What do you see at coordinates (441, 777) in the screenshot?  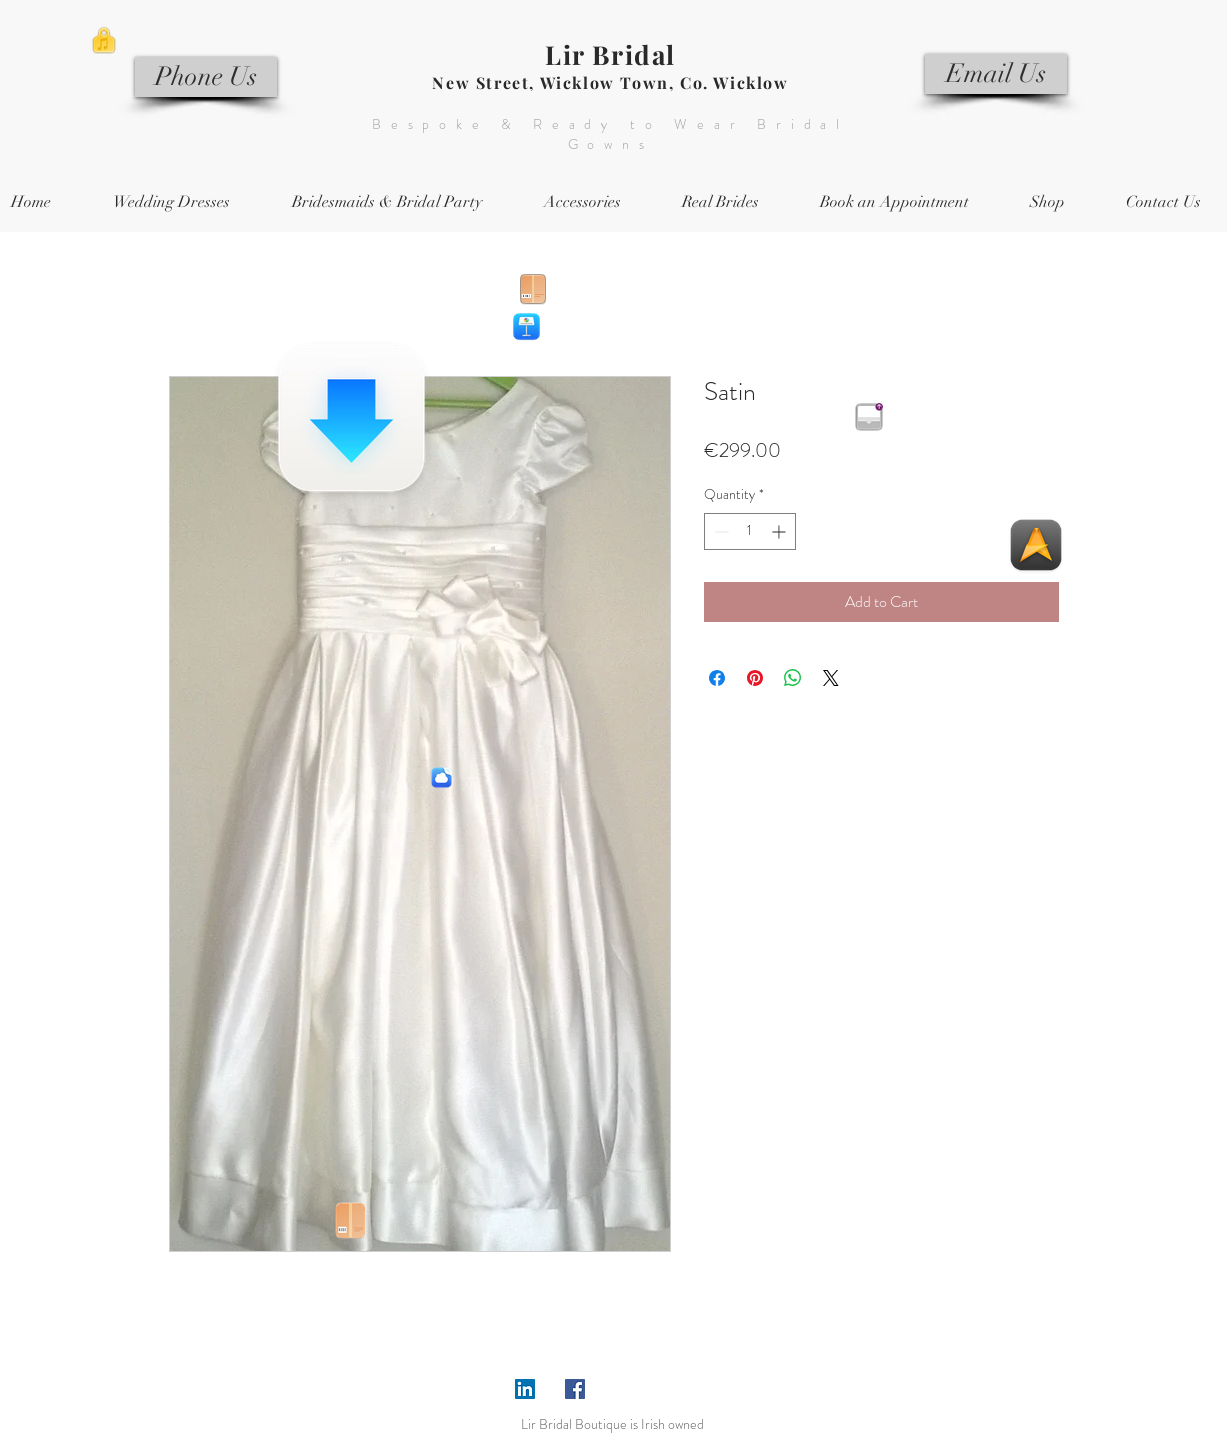 I see `manage web apps and progressive web applications` at bounding box center [441, 777].